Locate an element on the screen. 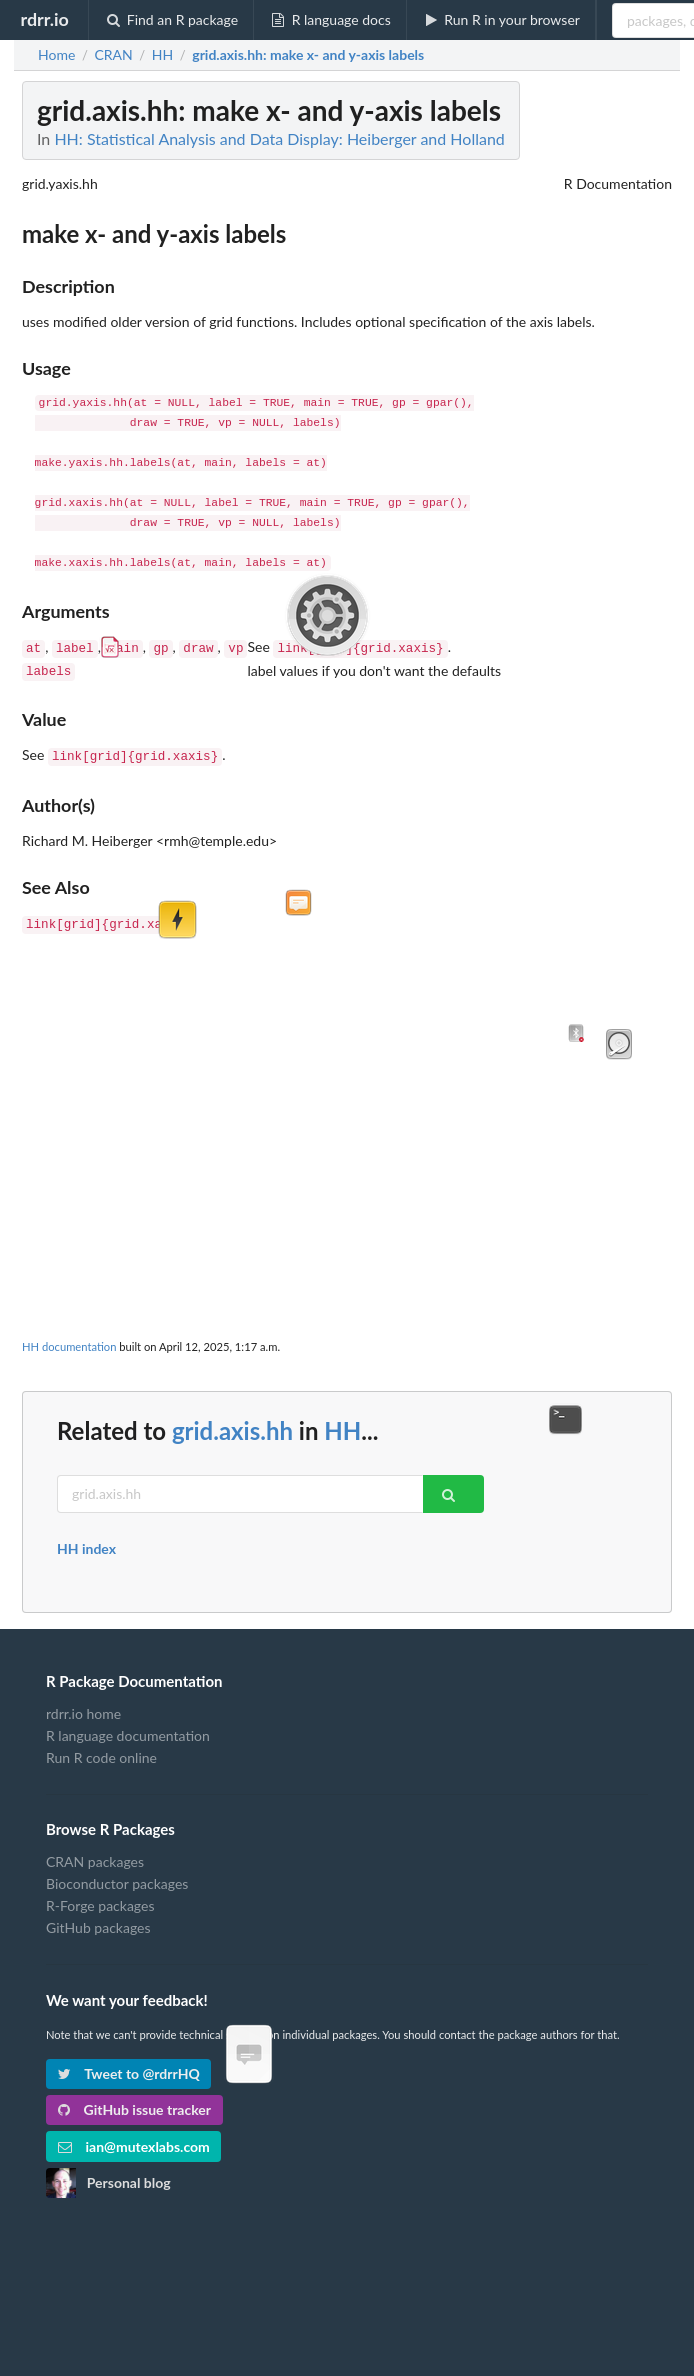 The width and height of the screenshot is (694, 2376). open disk management utility is located at coordinates (619, 1044).